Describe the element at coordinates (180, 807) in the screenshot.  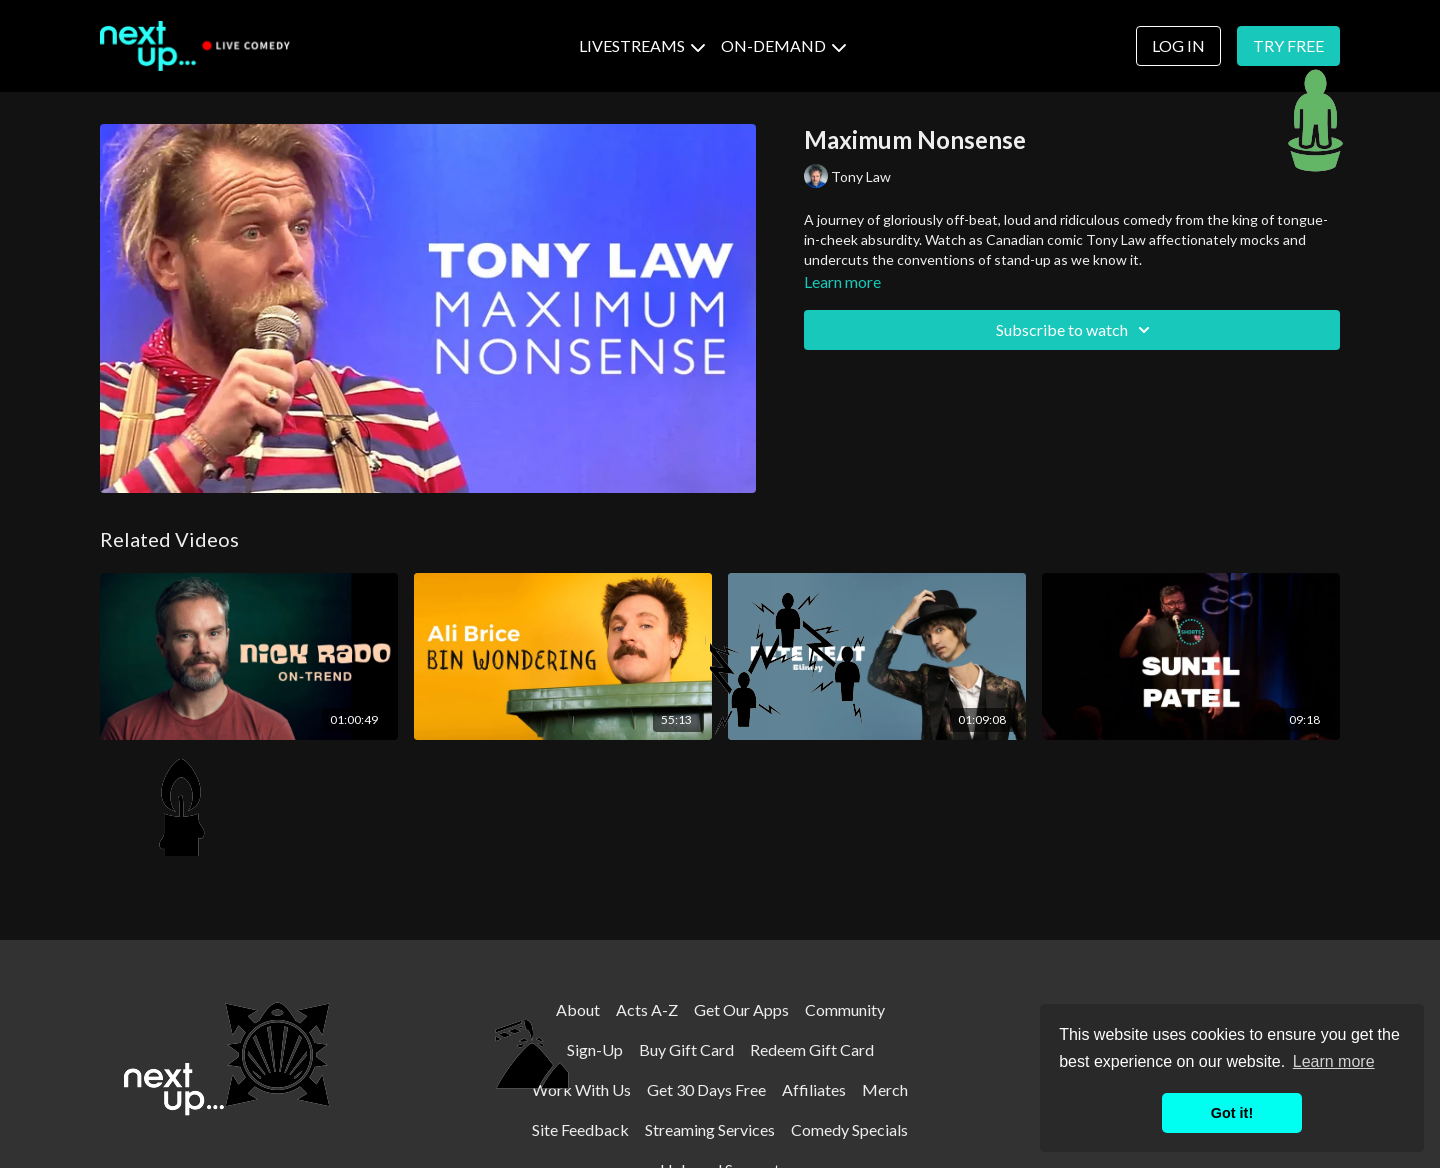
I see `toggle ambient or night mode lighting` at that location.